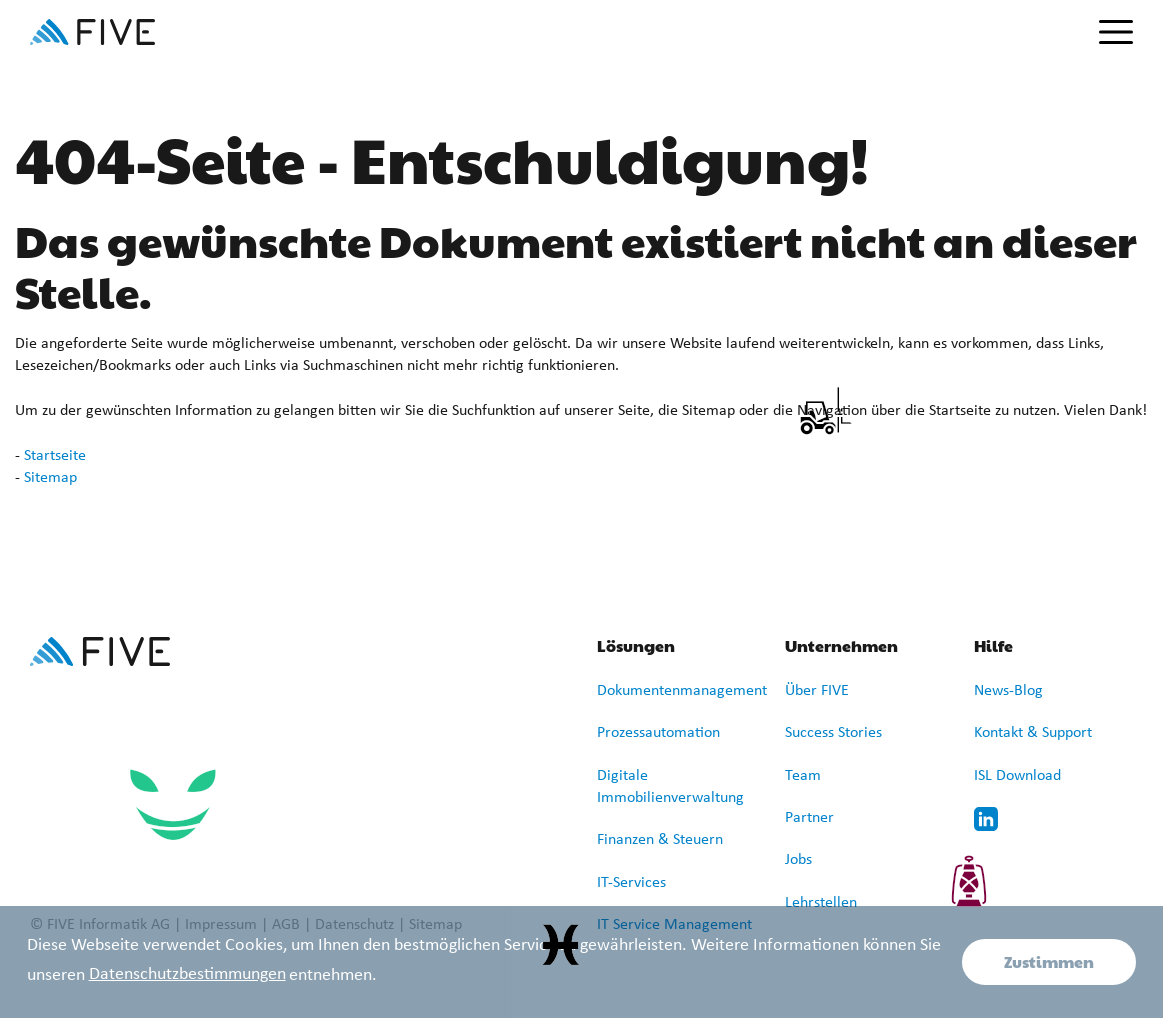 The image size is (1163, 1018). What do you see at coordinates (826, 409) in the screenshot?
I see `access warehouse or inventory management` at bounding box center [826, 409].